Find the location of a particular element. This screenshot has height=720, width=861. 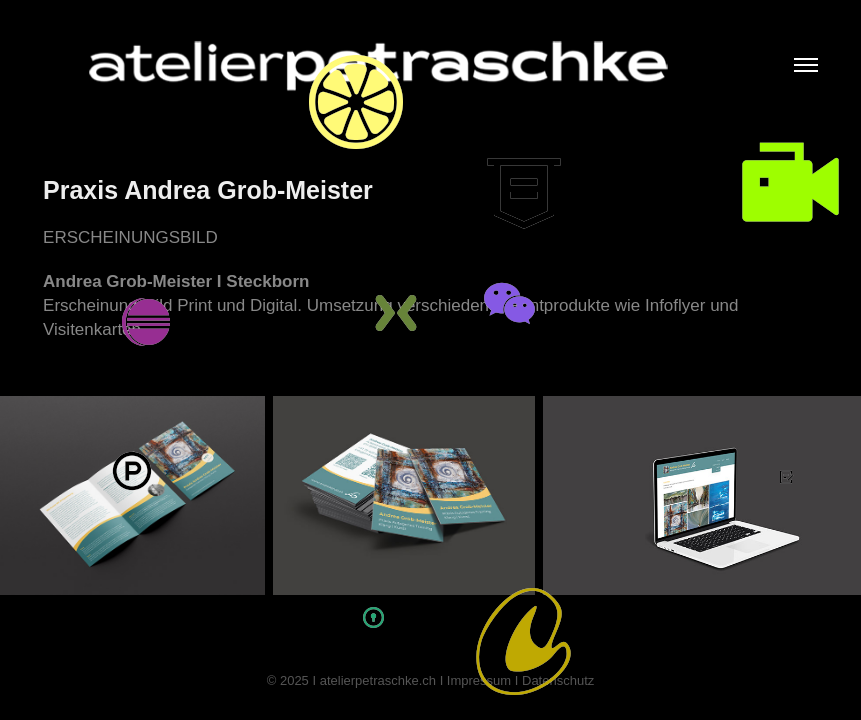

lock or secure a room is located at coordinates (373, 617).